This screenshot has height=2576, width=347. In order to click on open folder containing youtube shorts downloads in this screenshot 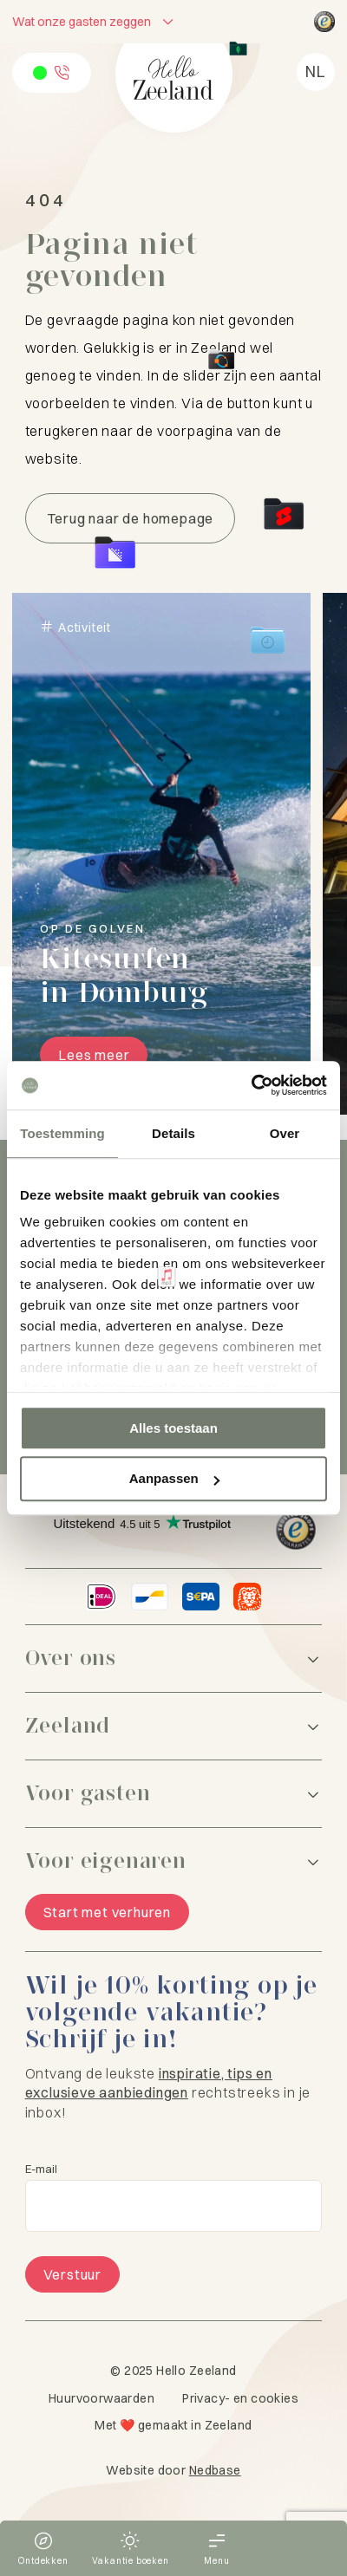, I will do `click(284, 515)`.